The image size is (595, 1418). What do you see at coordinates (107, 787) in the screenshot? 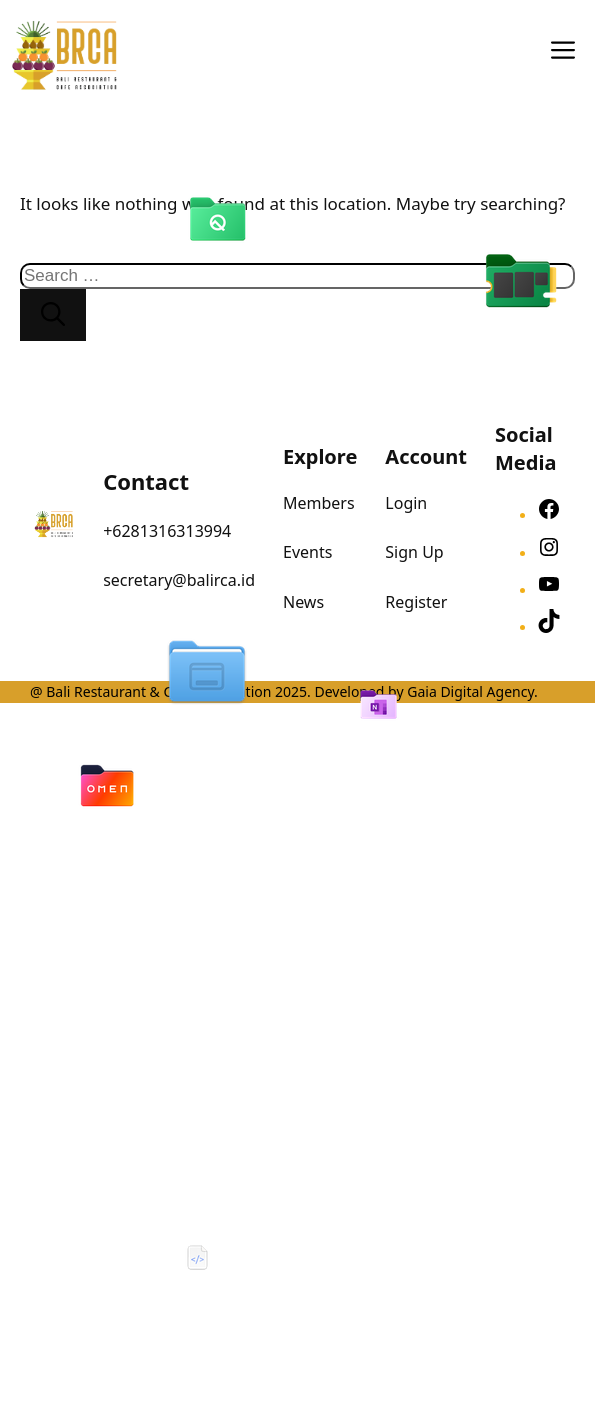
I see `folder for HP Omen gaming software or files` at bounding box center [107, 787].